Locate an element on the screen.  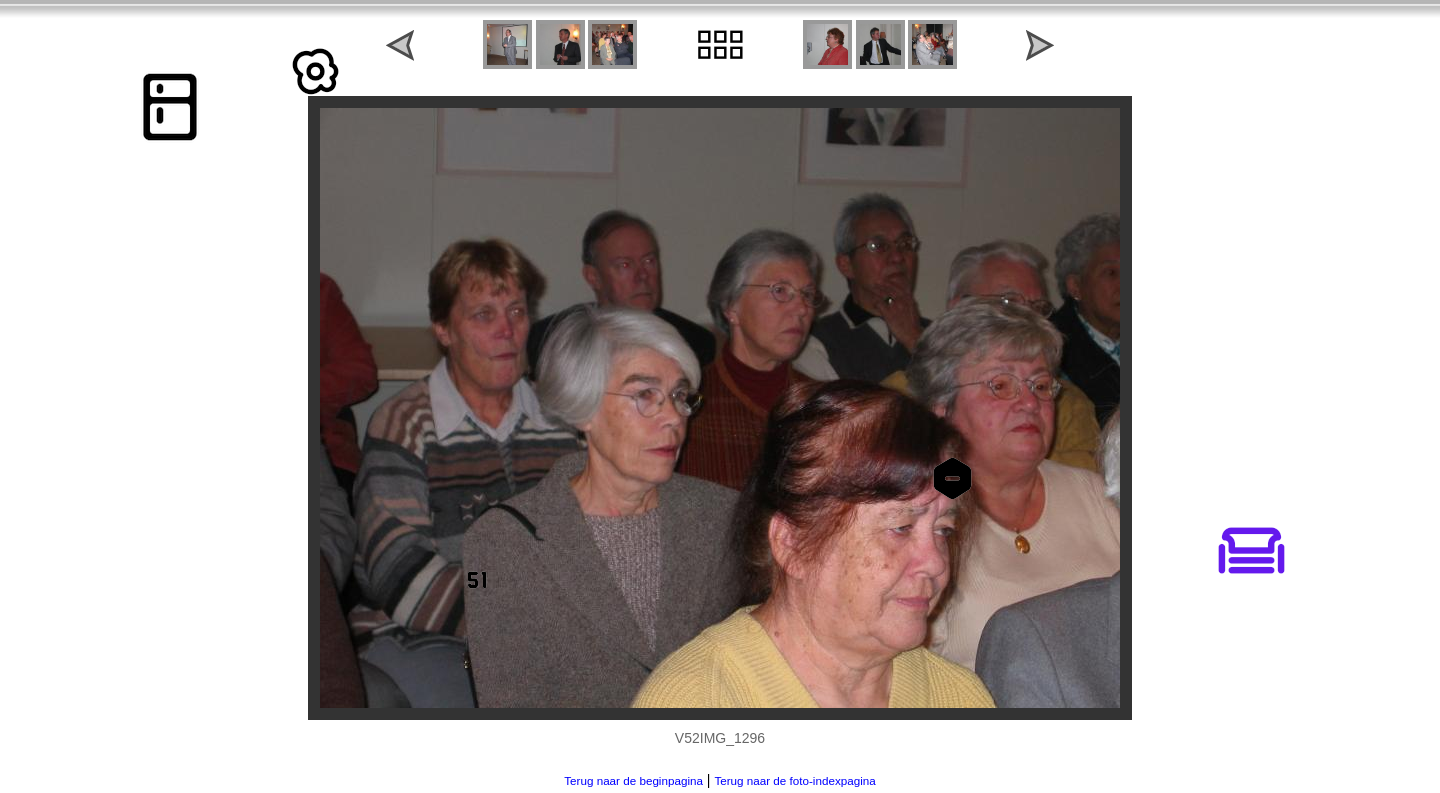
CouchDB database service logo is located at coordinates (1251, 550).